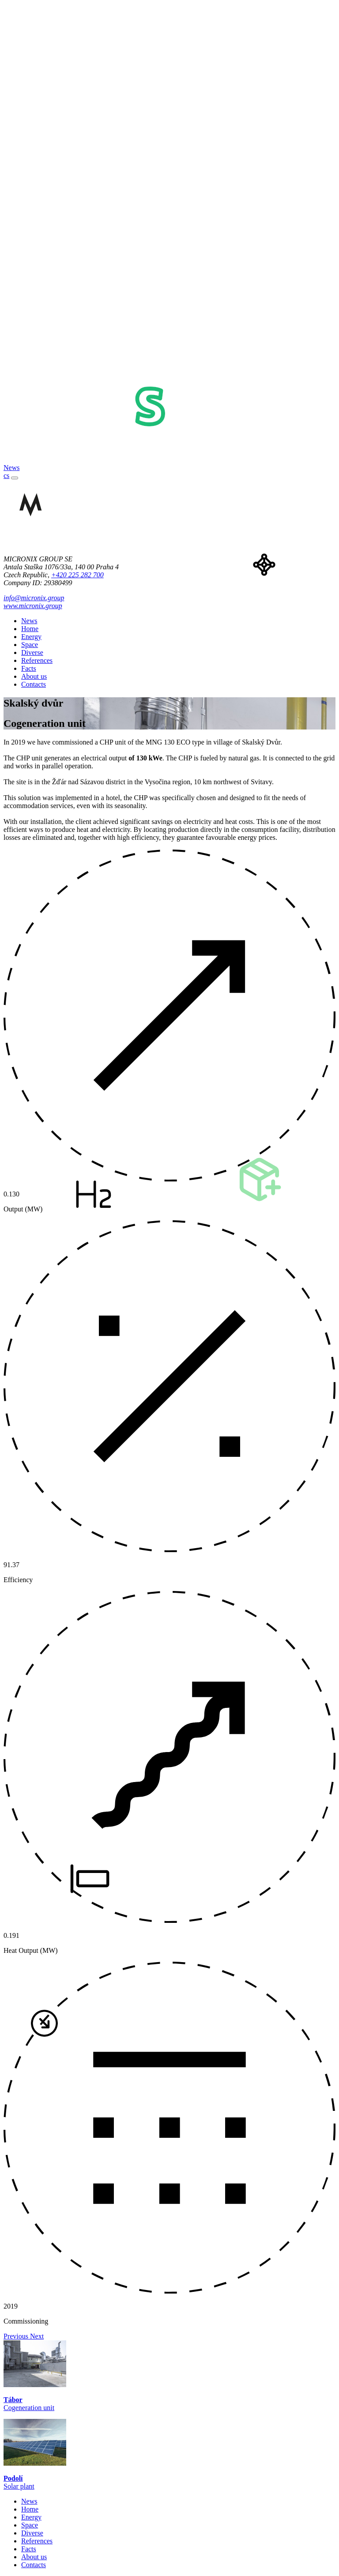  Describe the element at coordinates (94, 1194) in the screenshot. I see `format text as heading level 2` at that location.